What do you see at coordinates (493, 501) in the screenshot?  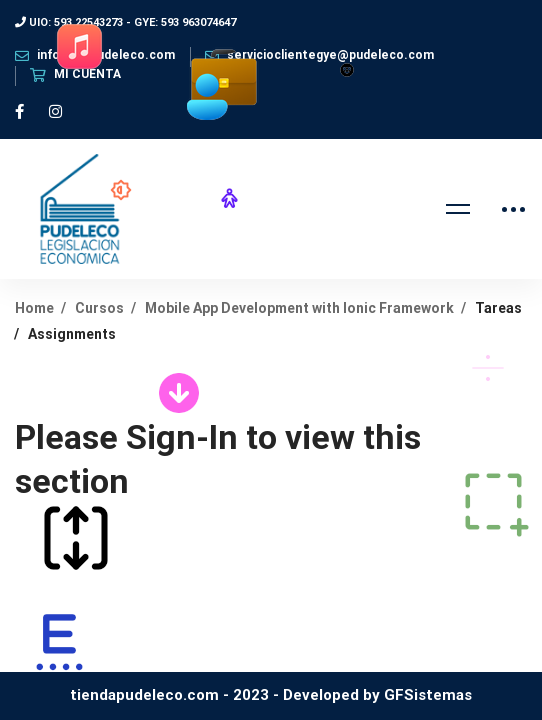 I see `add to current selection` at bounding box center [493, 501].